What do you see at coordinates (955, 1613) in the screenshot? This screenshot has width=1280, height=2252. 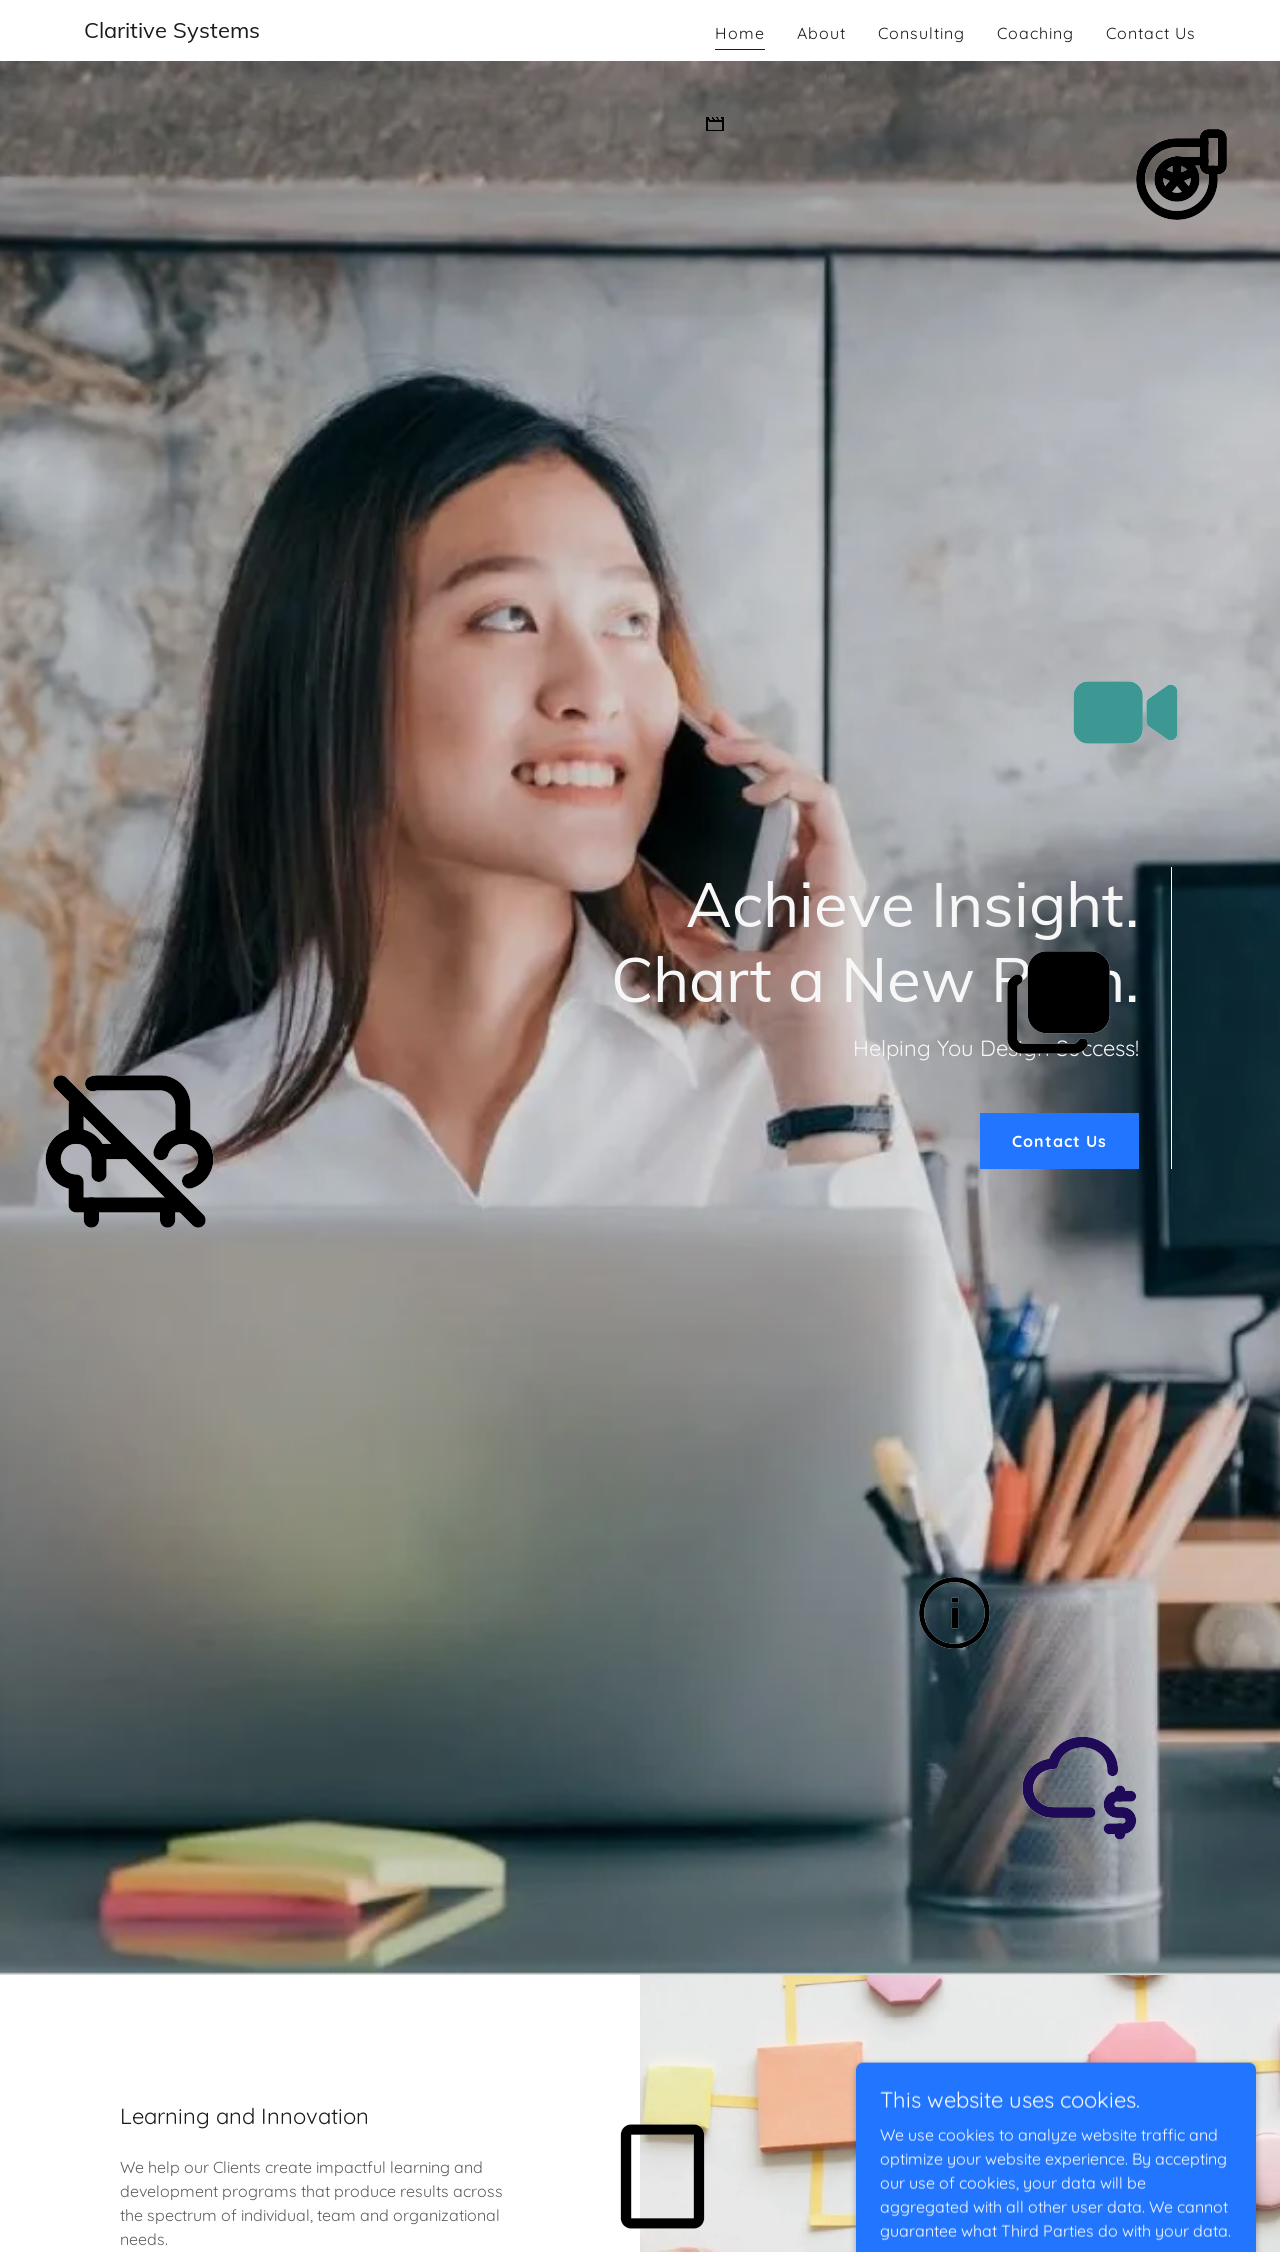 I see `view more information or details` at bounding box center [955, 1613].